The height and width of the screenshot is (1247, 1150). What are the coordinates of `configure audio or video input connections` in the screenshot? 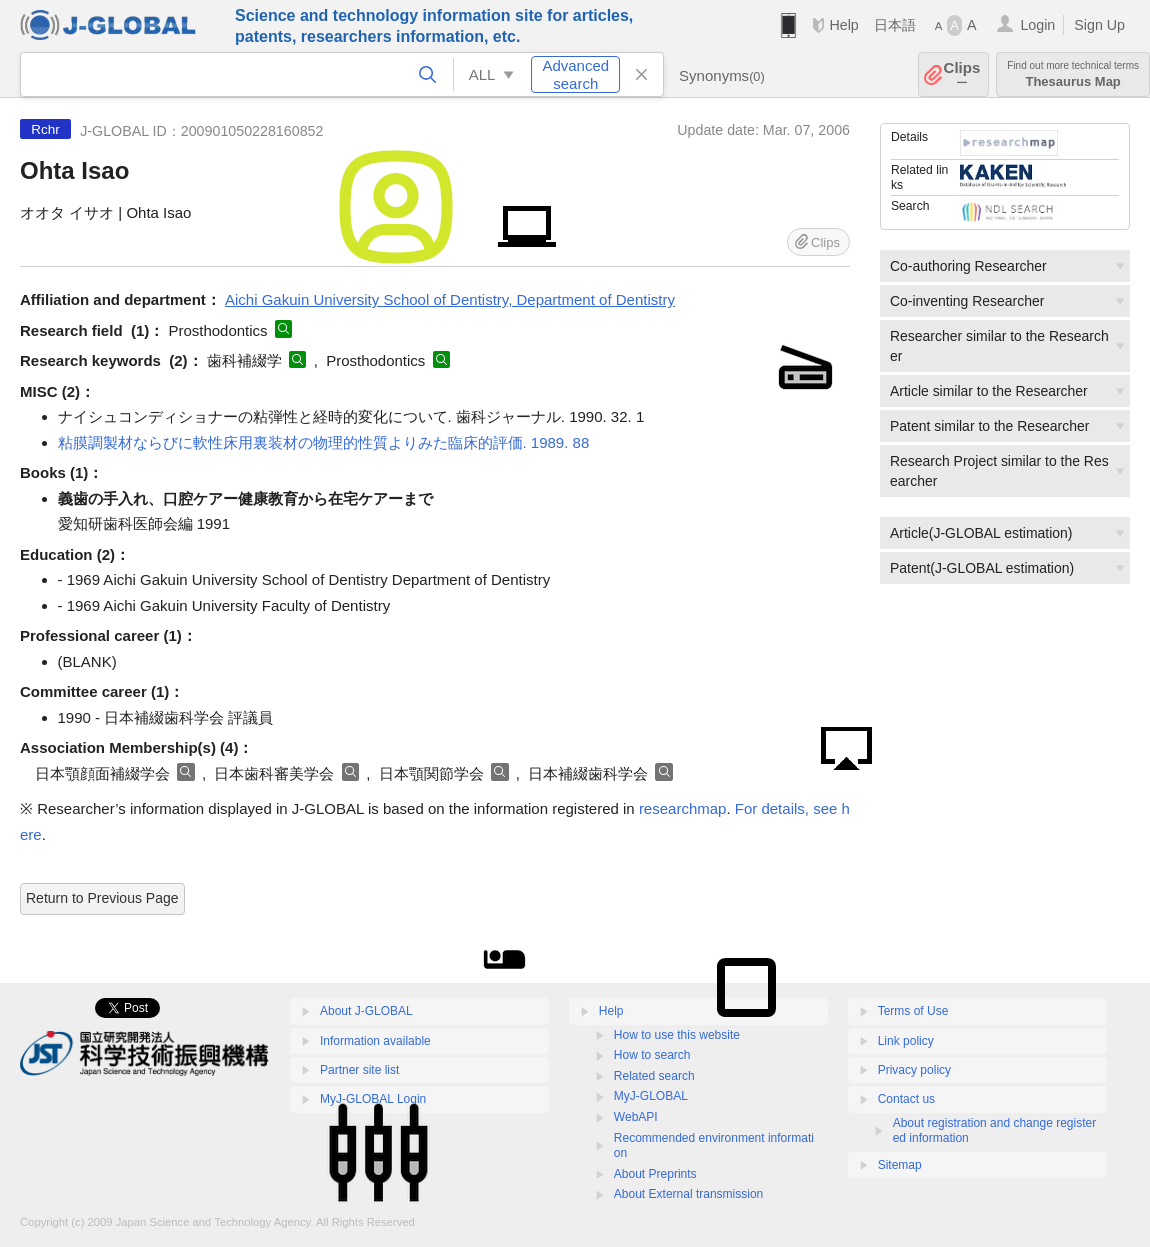 It's located at (378, 1152).